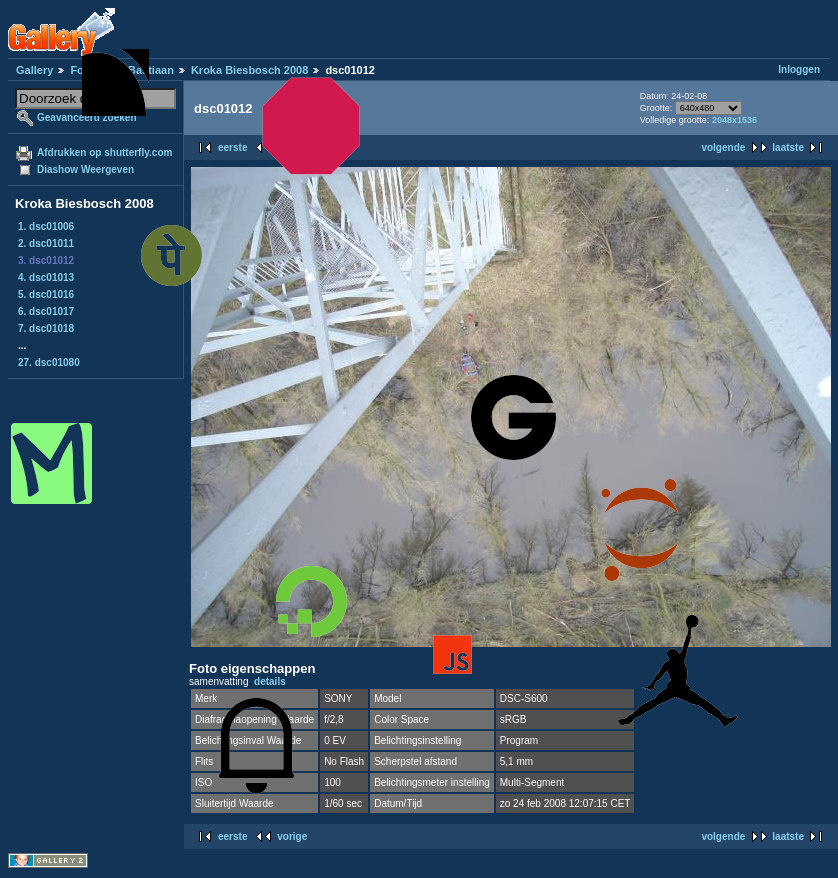 This screenshot has width=838, height=878. I want to click on javascript programming language logo, so click(452, 654).